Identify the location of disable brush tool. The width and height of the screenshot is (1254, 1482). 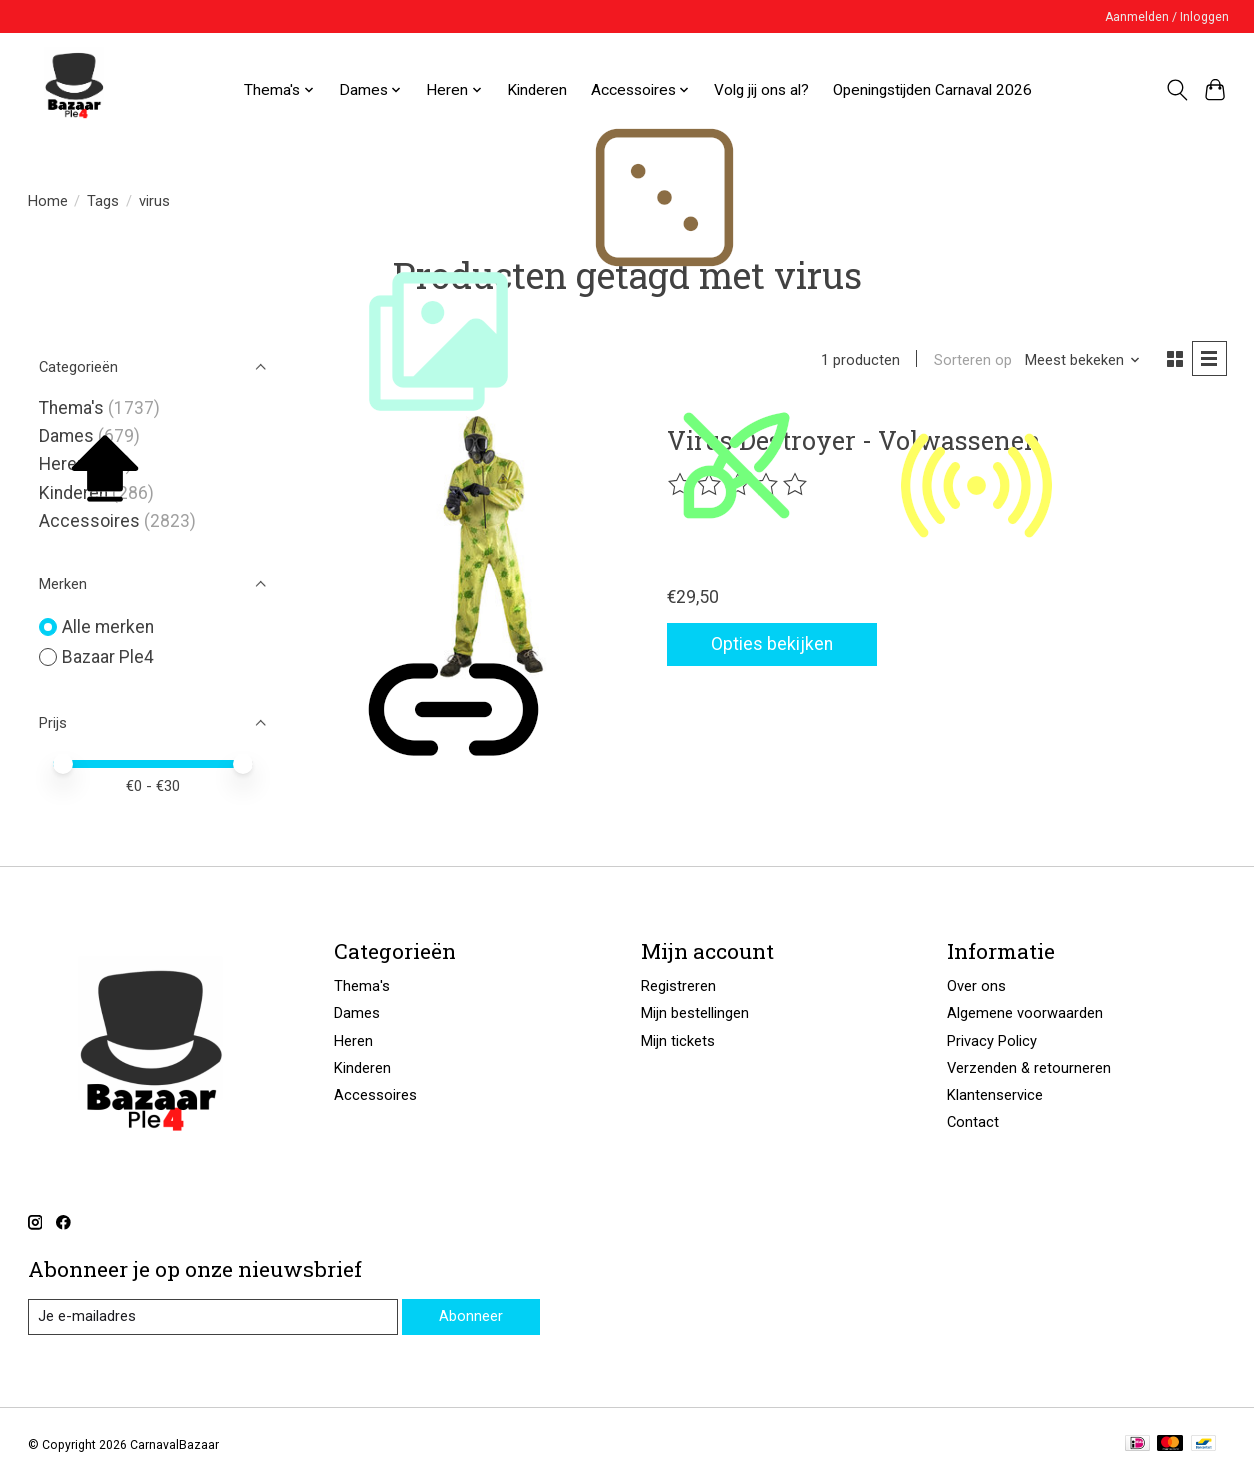
(736, 465).